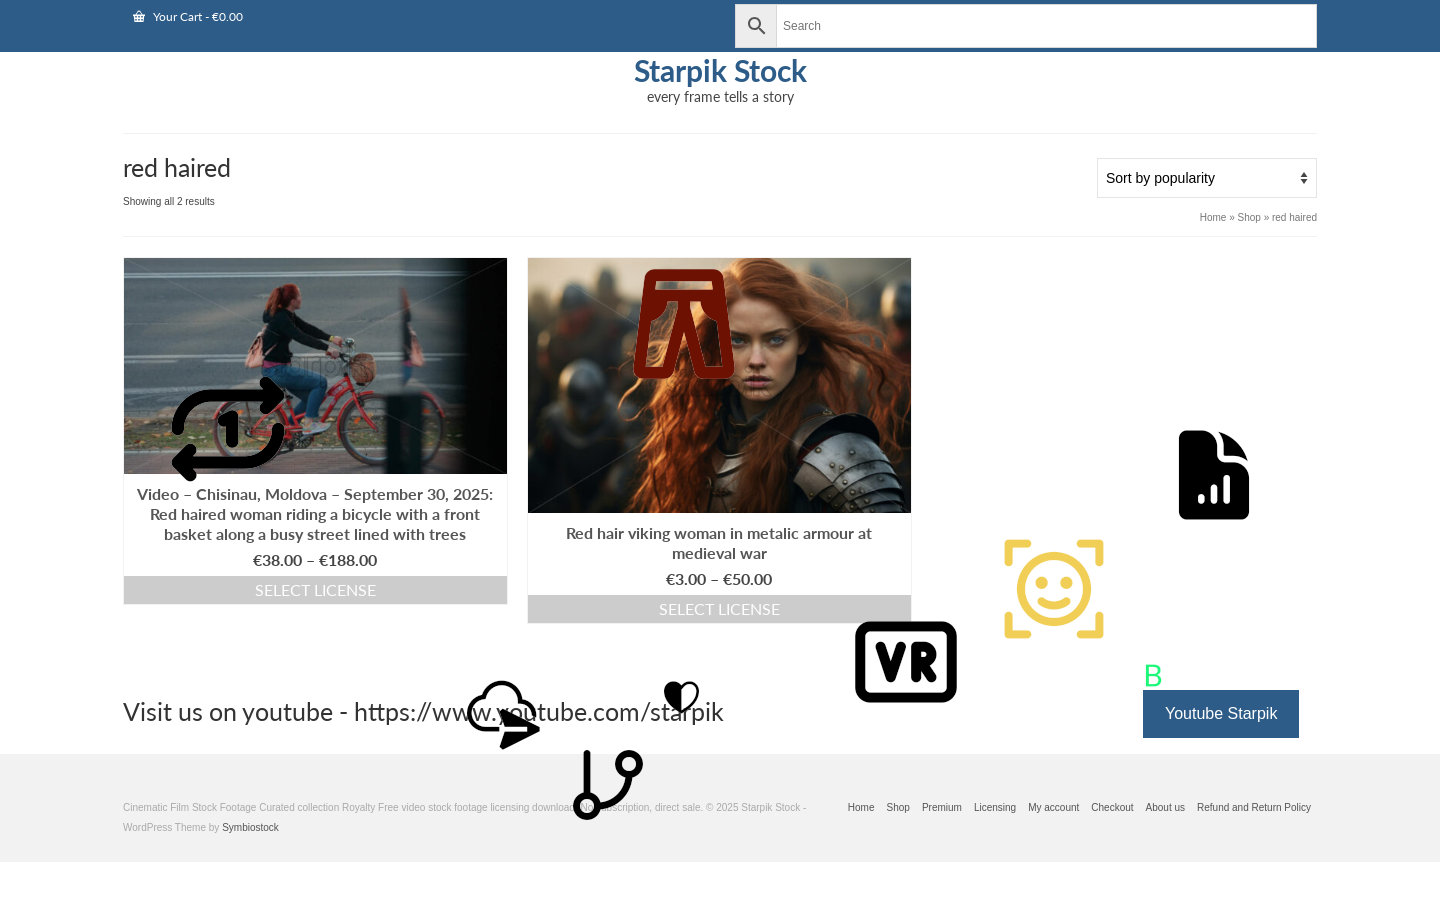 Image resolution: width=1440 pixels, height=922 pixels. What do you see at coordinates (681, 697) in the screenshot?
I see `indicates partial like or favorite status` at bounding box center [681, 697].